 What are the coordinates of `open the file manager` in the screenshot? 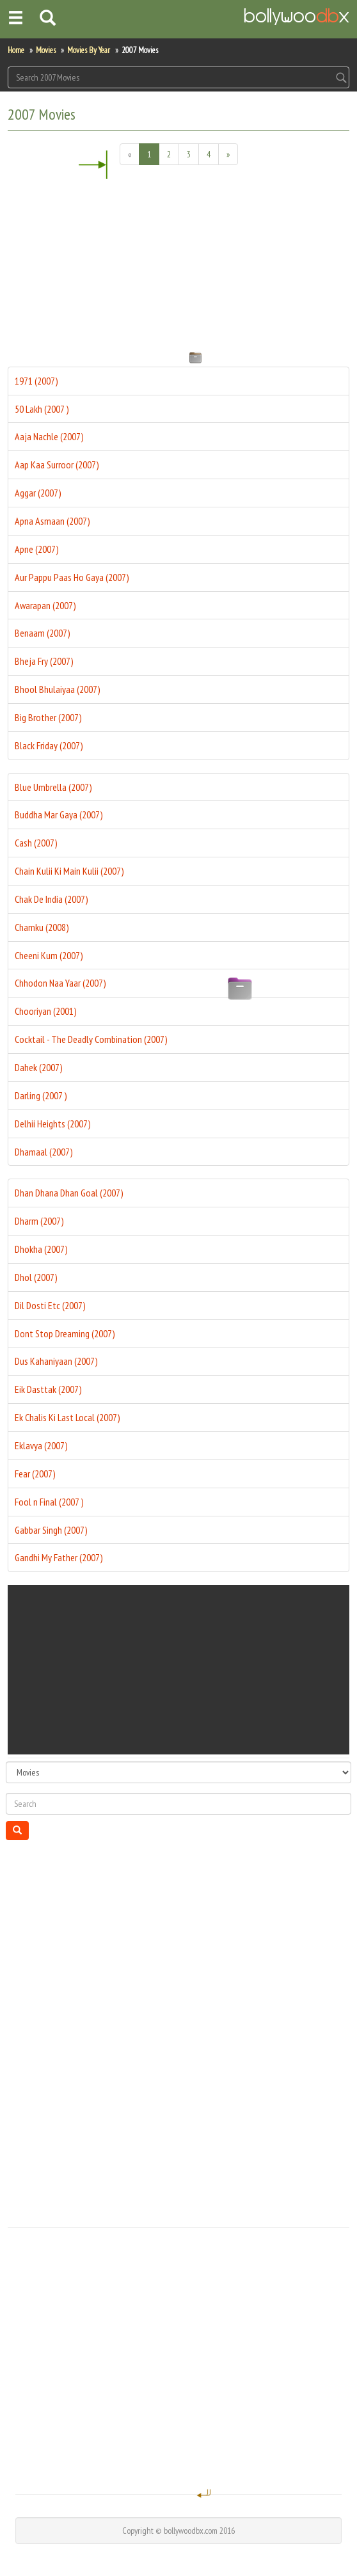 It's located at (240, 989).